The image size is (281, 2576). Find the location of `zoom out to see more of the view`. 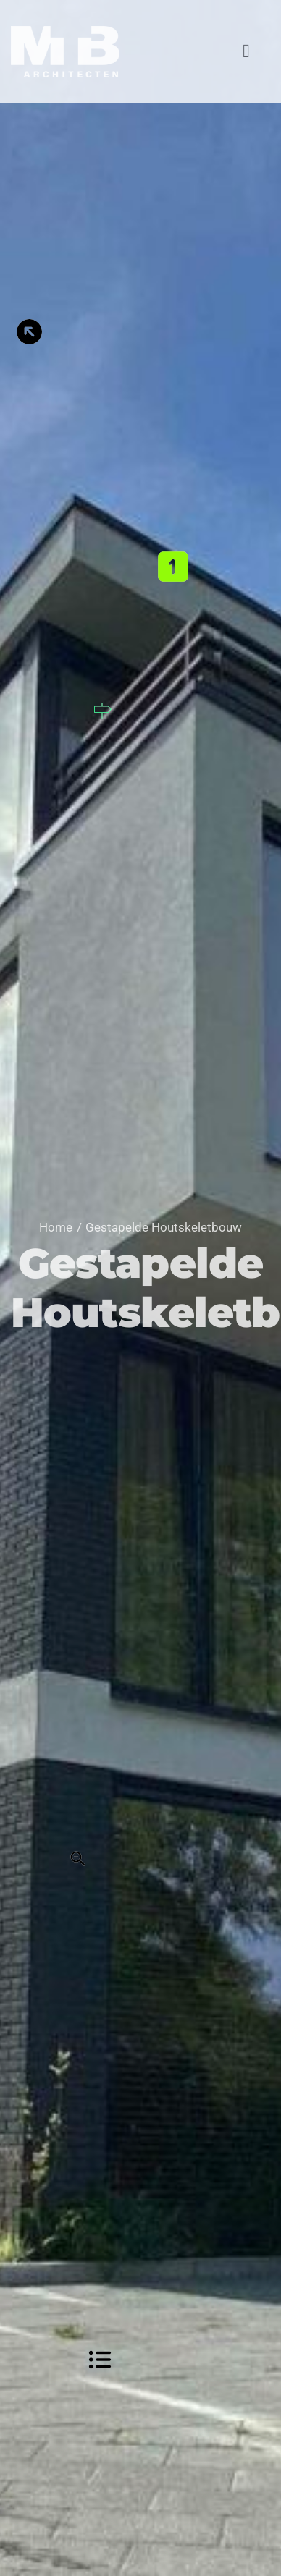

zoom out to see more of the view is located at coordinates (78, 1859).